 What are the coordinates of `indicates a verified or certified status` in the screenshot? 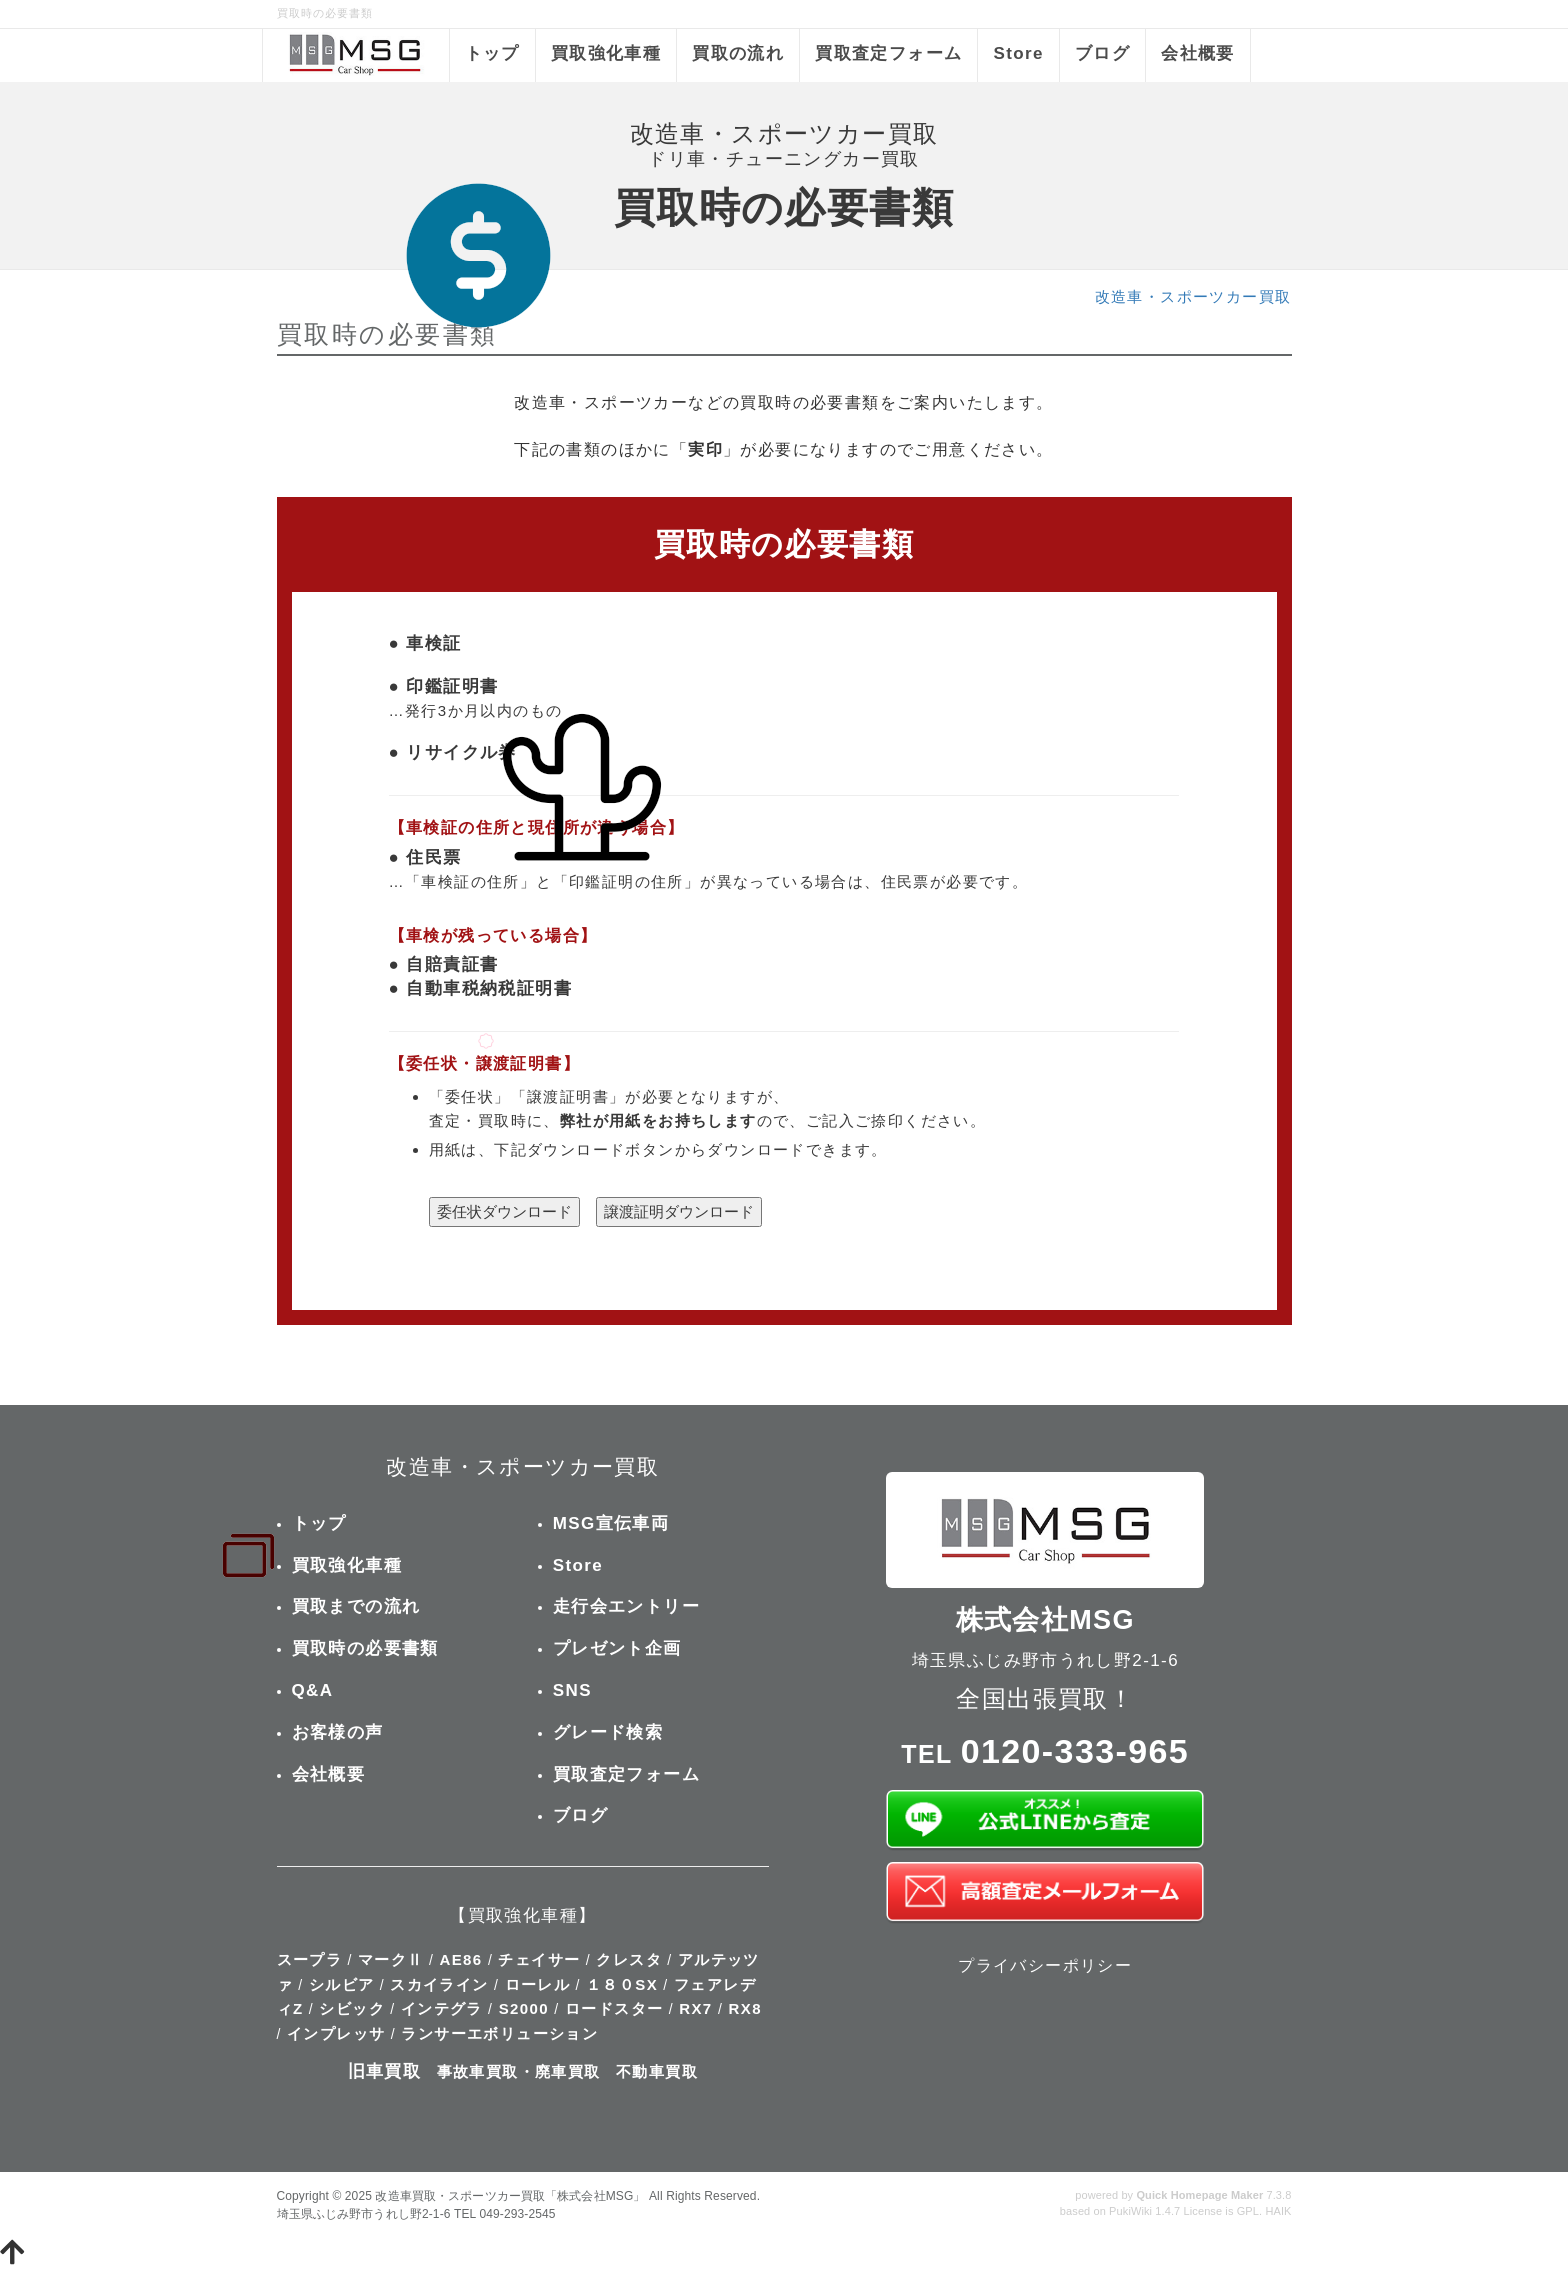 It's located at (486, 1041).